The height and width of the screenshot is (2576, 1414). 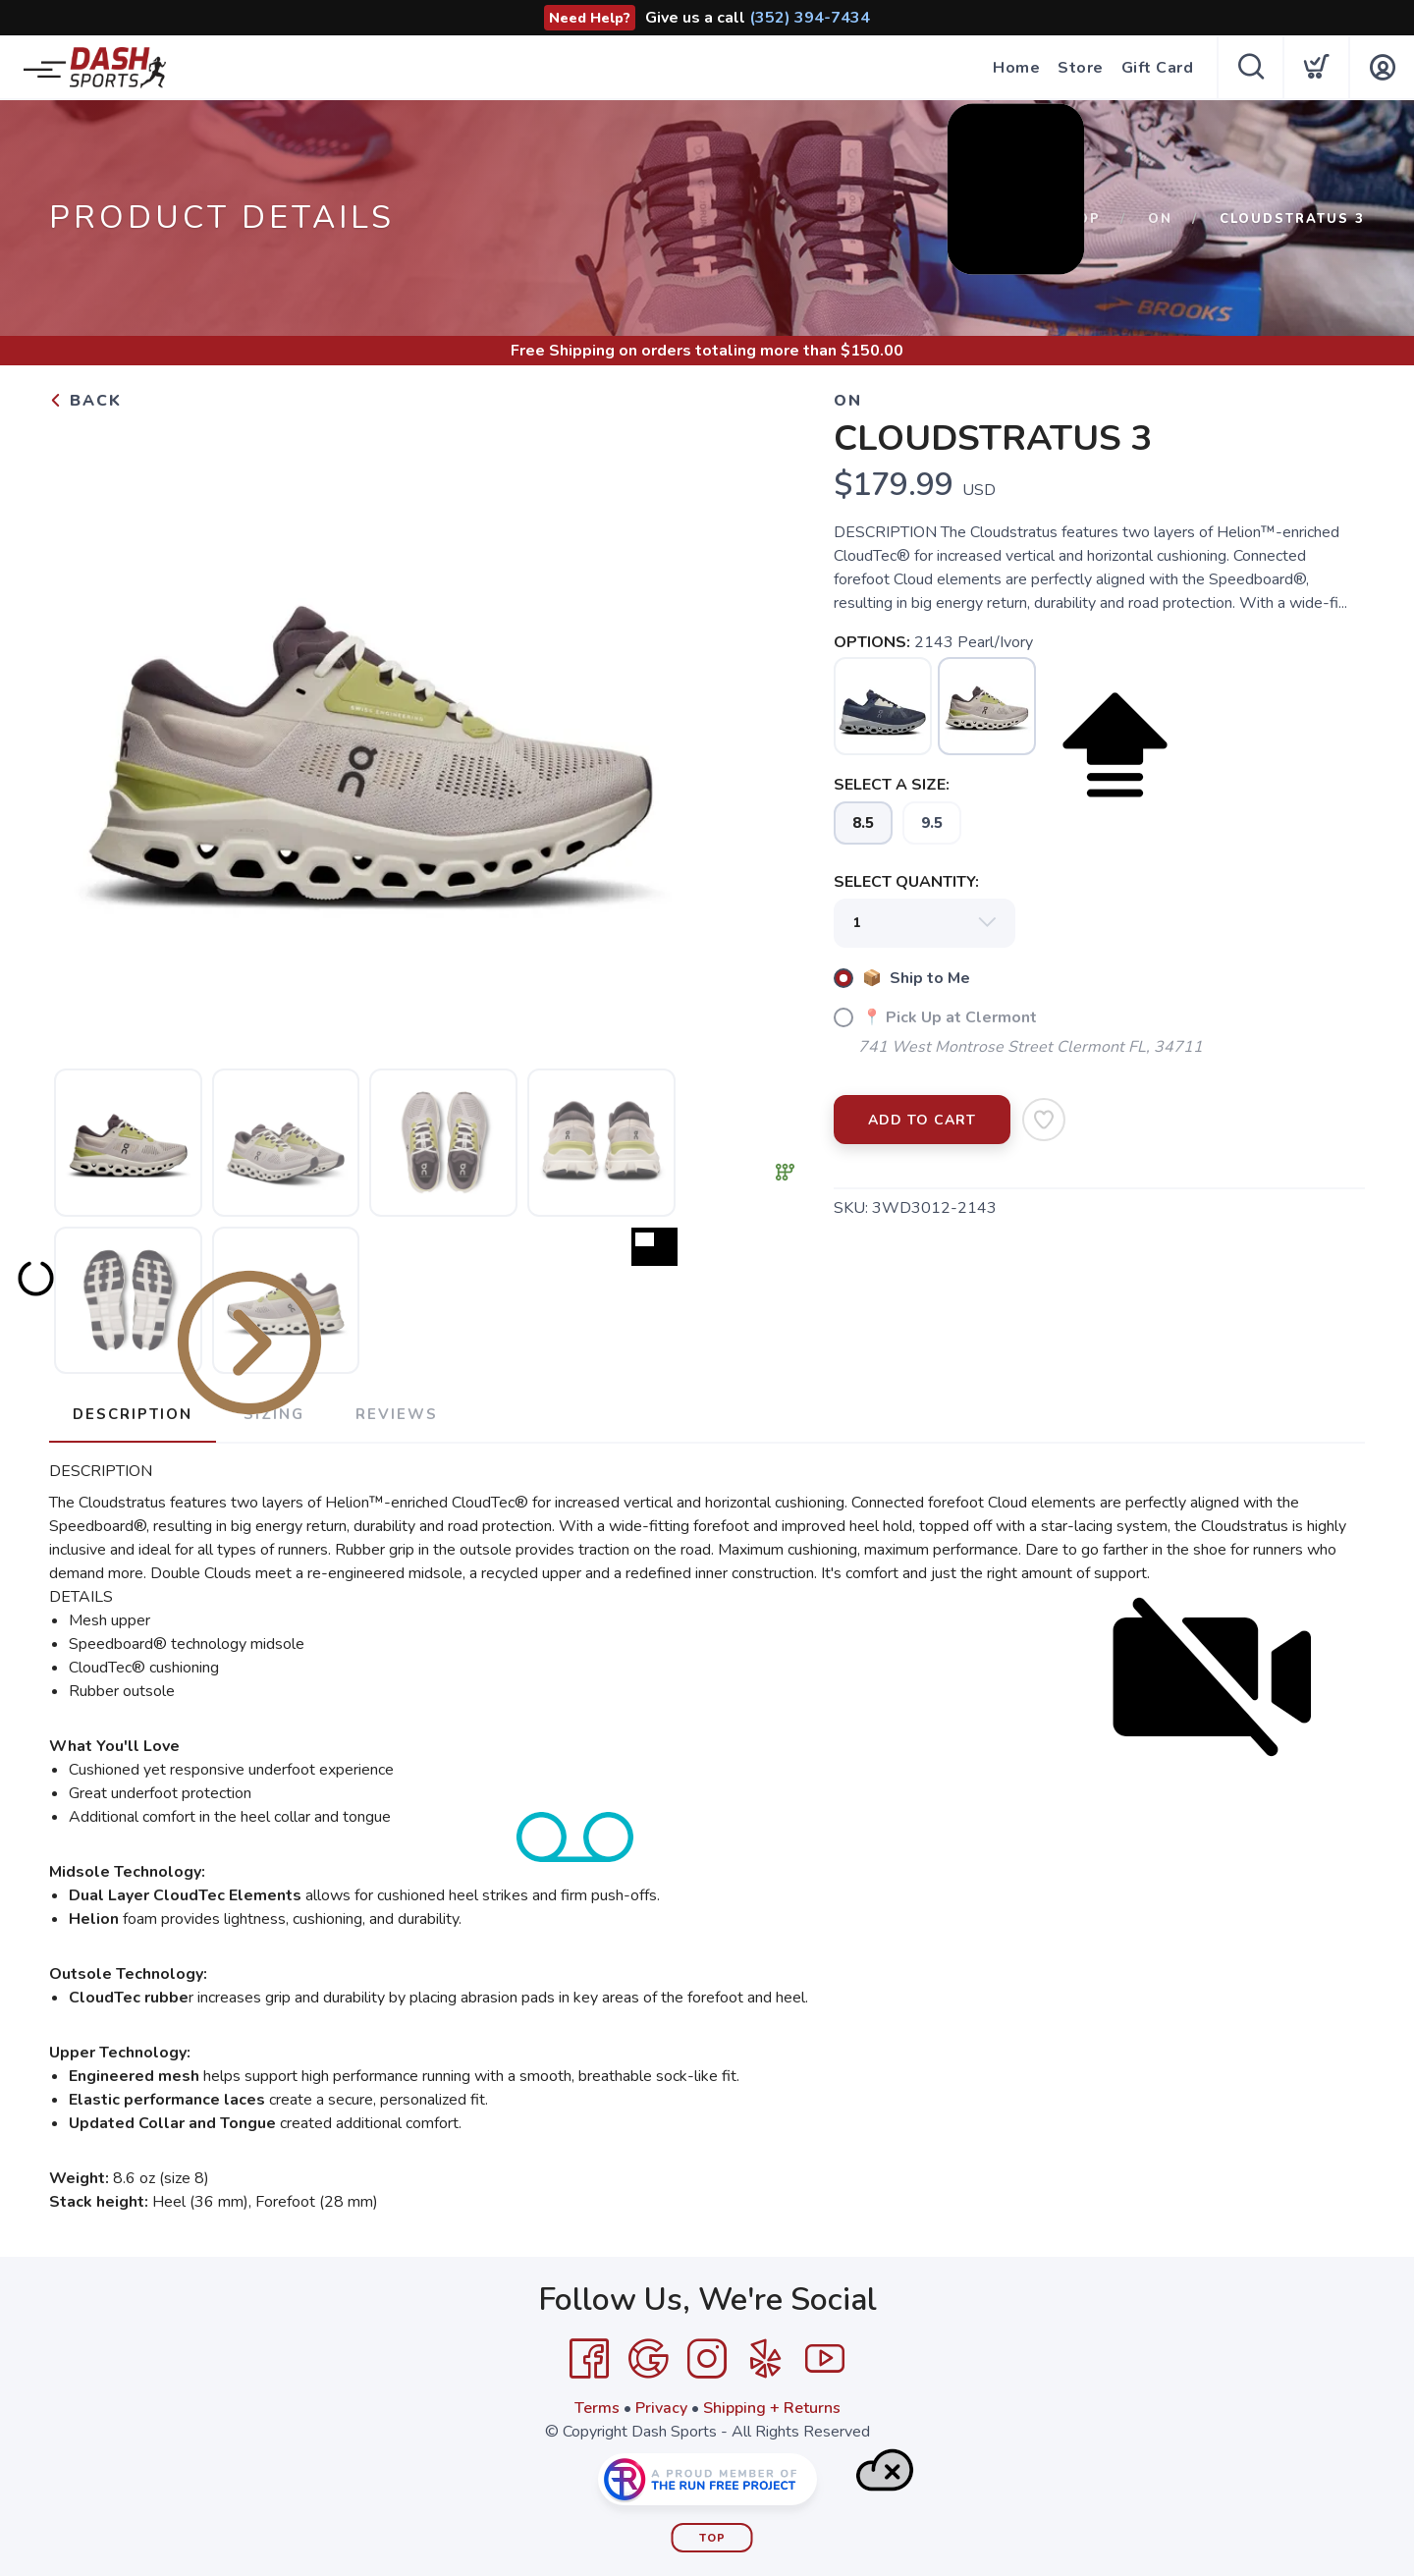 What do you see at coordinates (1115, 748) in the screenshot?
I see `upload file or content` at bounding box center [1115, 748].